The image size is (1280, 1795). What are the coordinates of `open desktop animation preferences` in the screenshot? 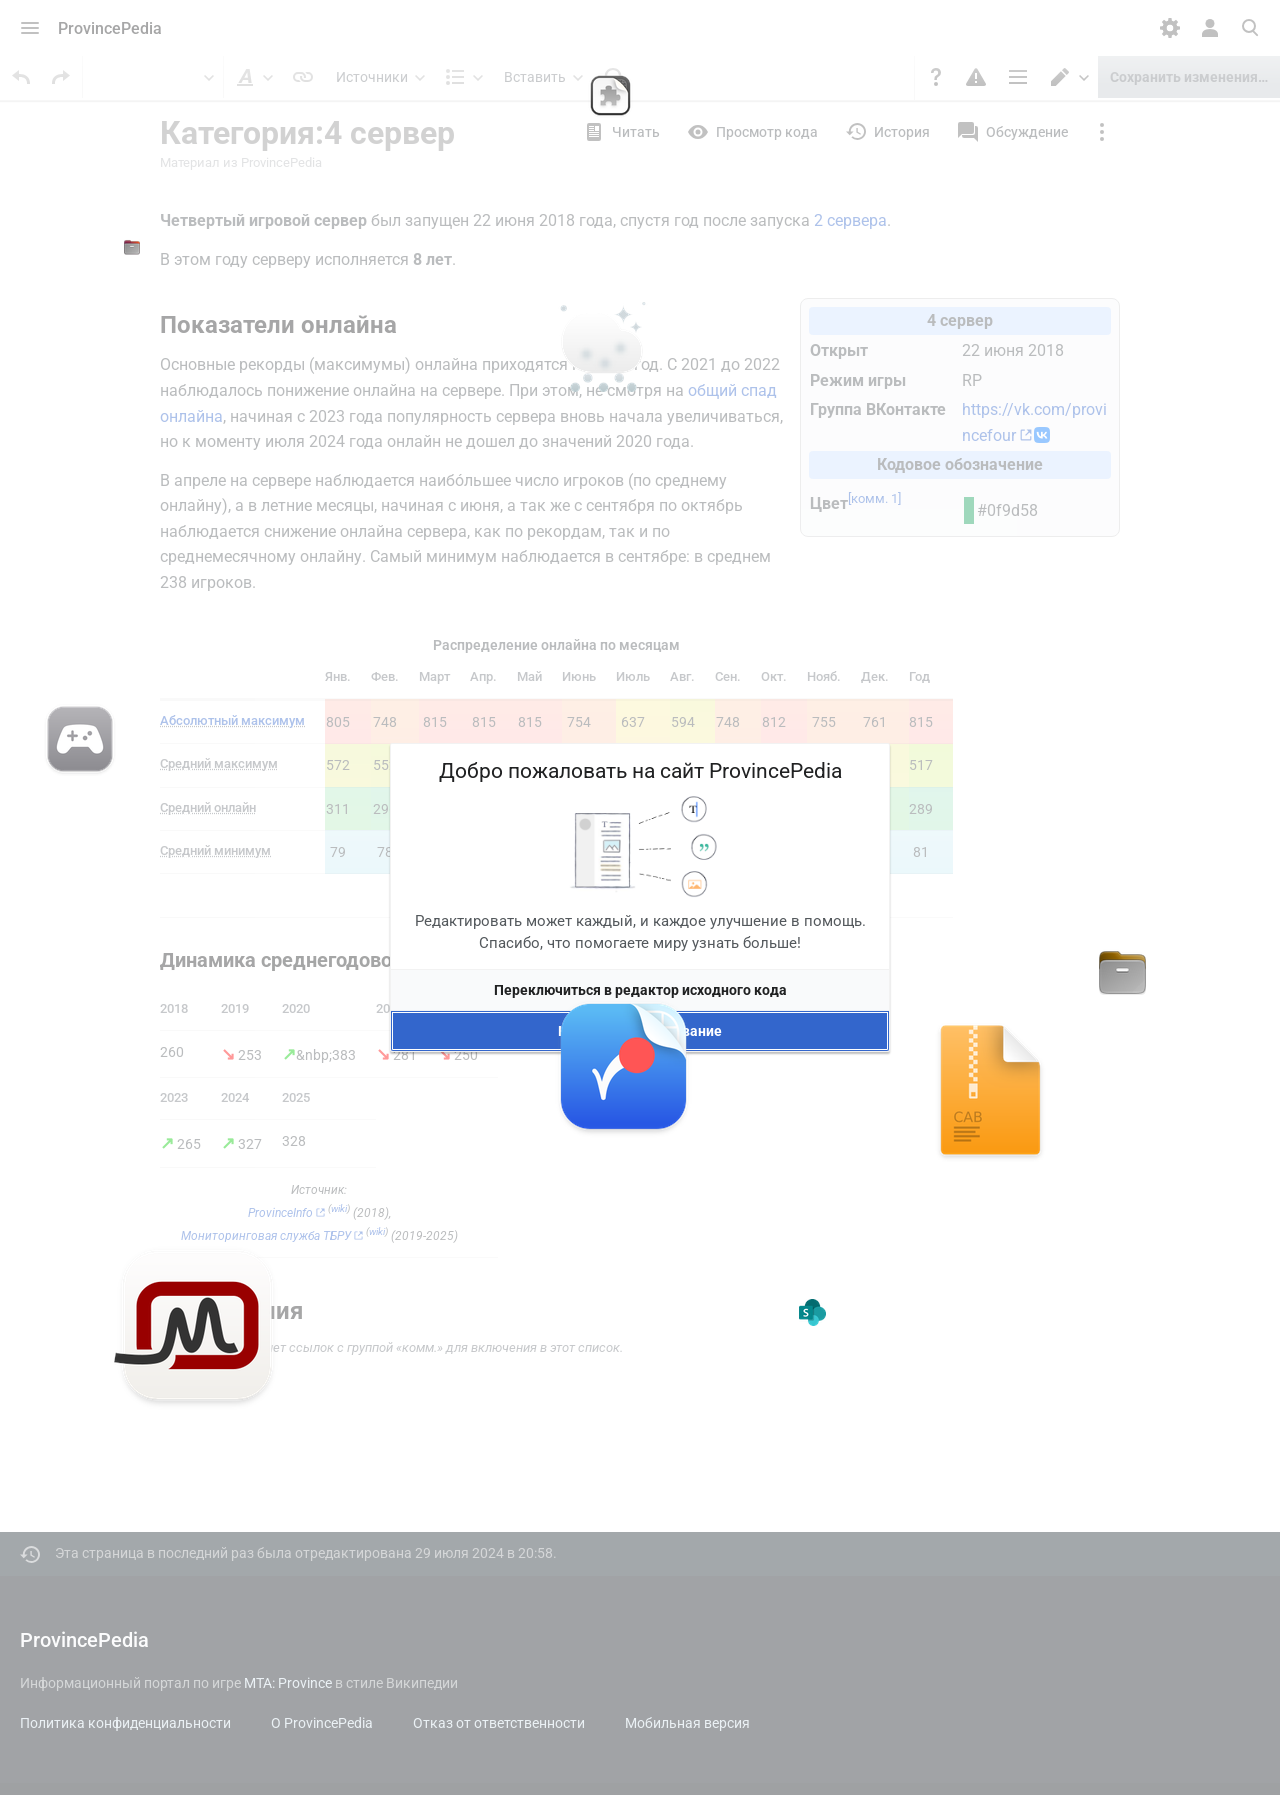 It's located at (623, 1066).